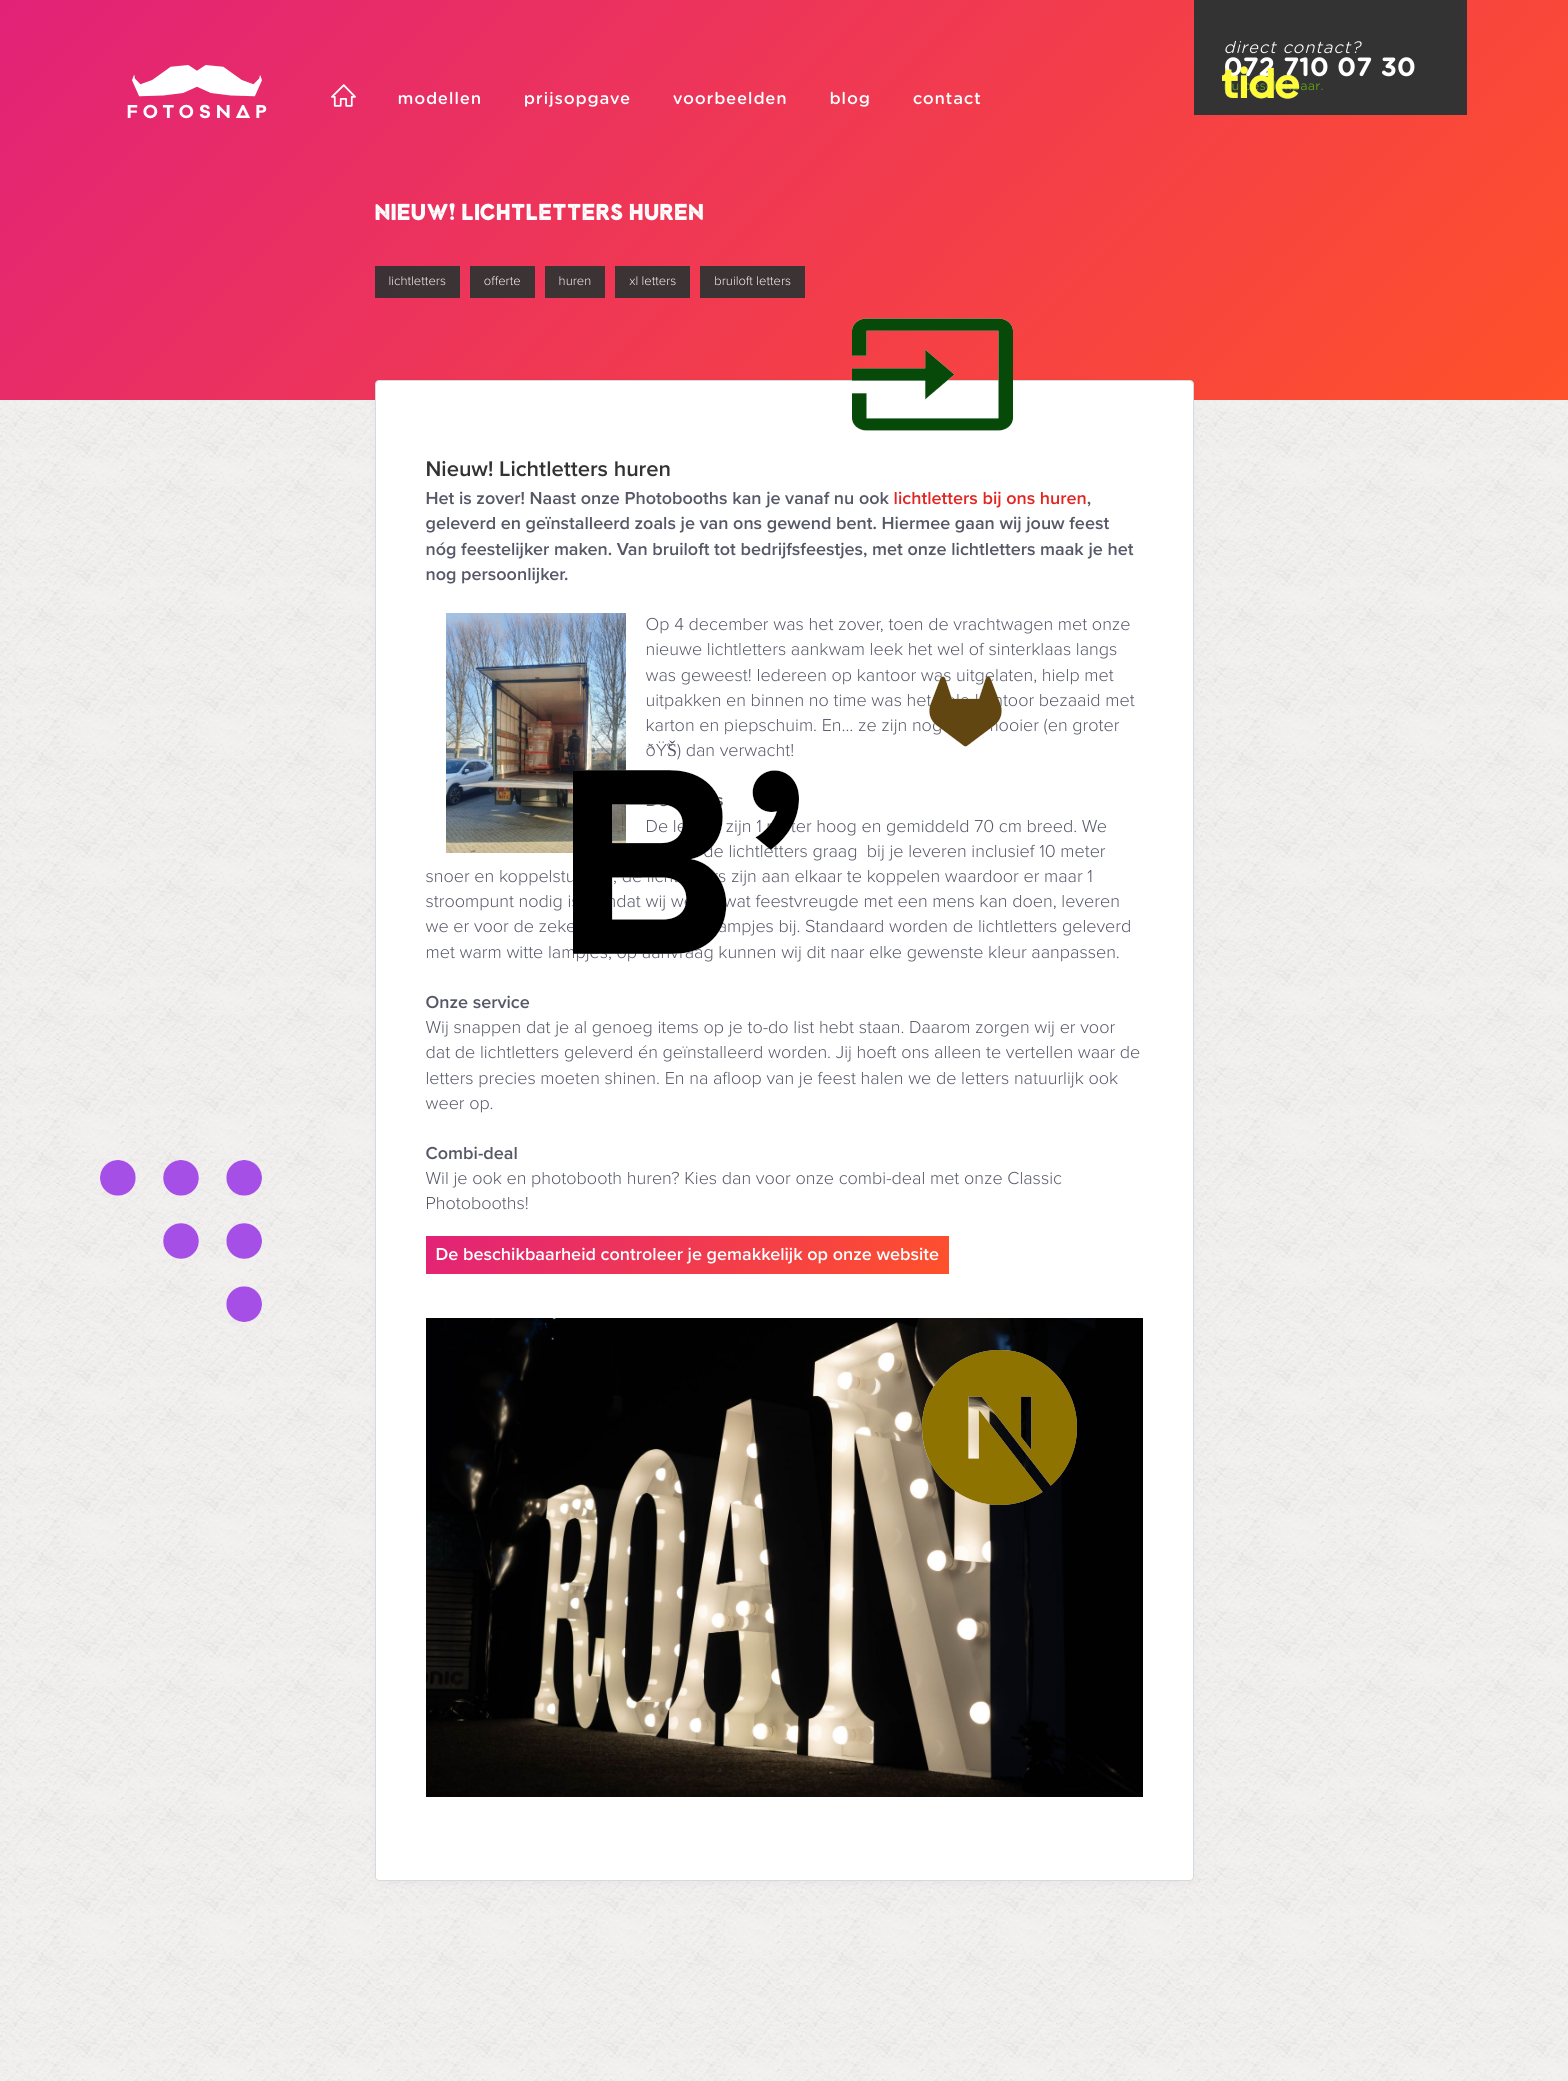  I want to click on typer app logo, so click(932, 374).